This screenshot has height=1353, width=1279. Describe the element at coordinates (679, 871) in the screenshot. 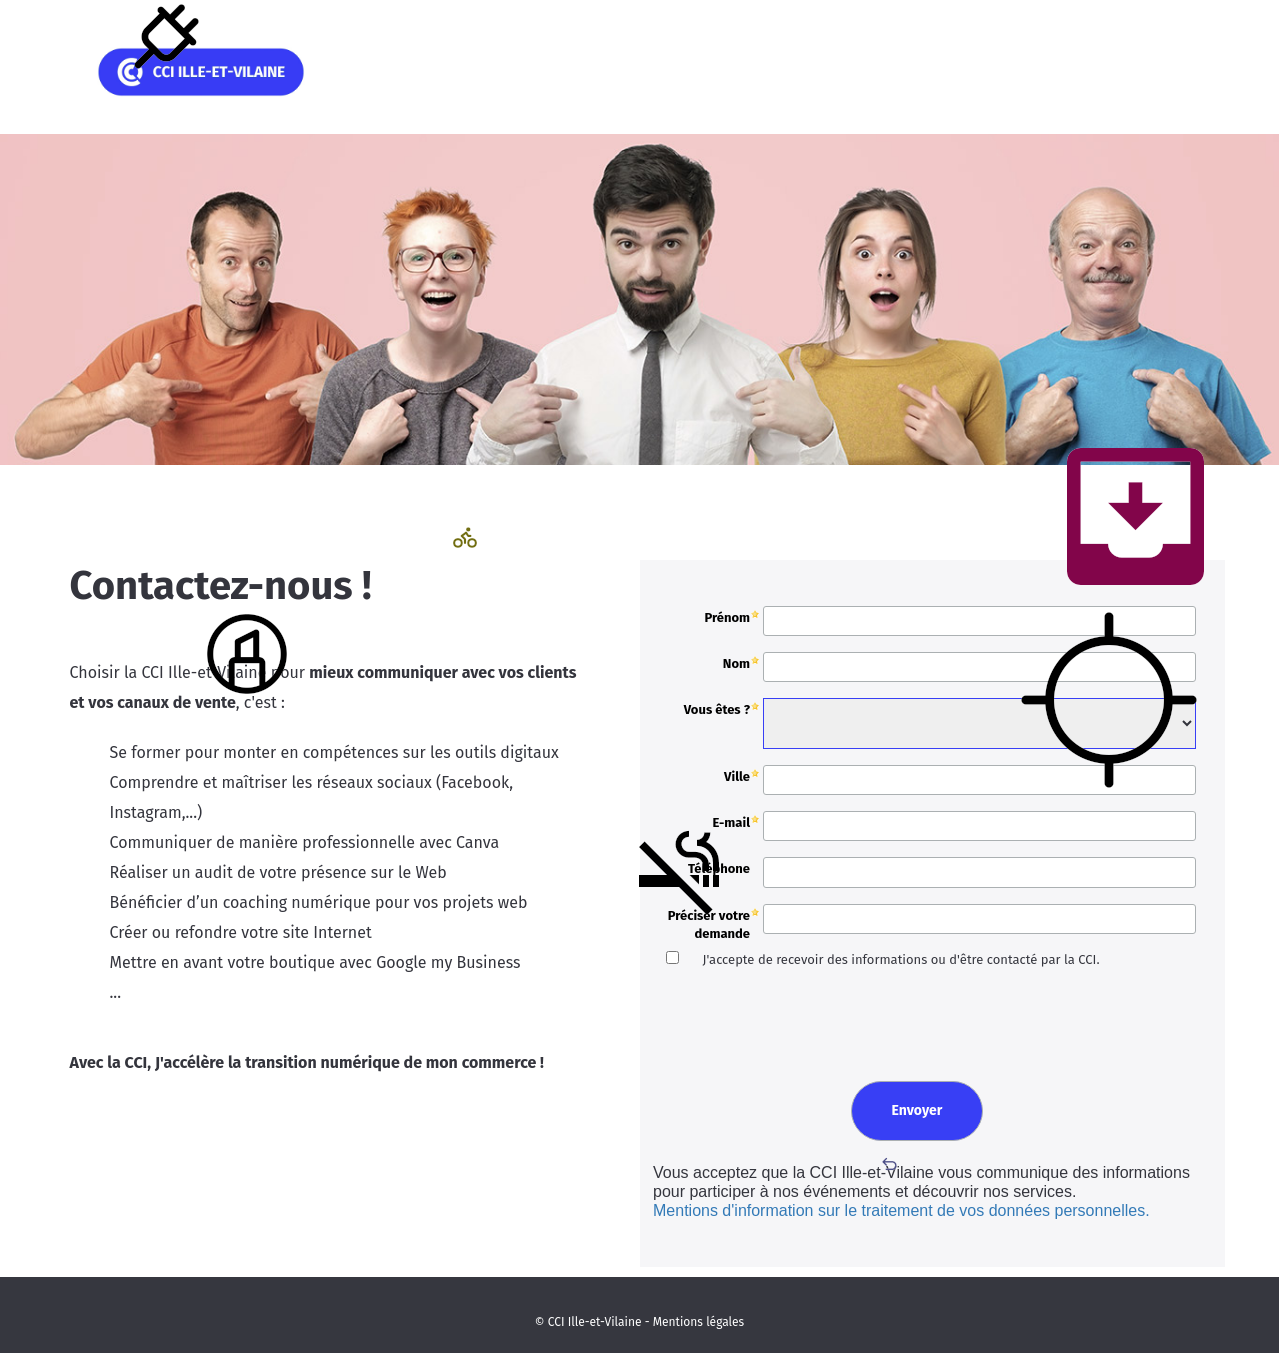

I see `indicates a smoke-free or no smoking area` at that location.